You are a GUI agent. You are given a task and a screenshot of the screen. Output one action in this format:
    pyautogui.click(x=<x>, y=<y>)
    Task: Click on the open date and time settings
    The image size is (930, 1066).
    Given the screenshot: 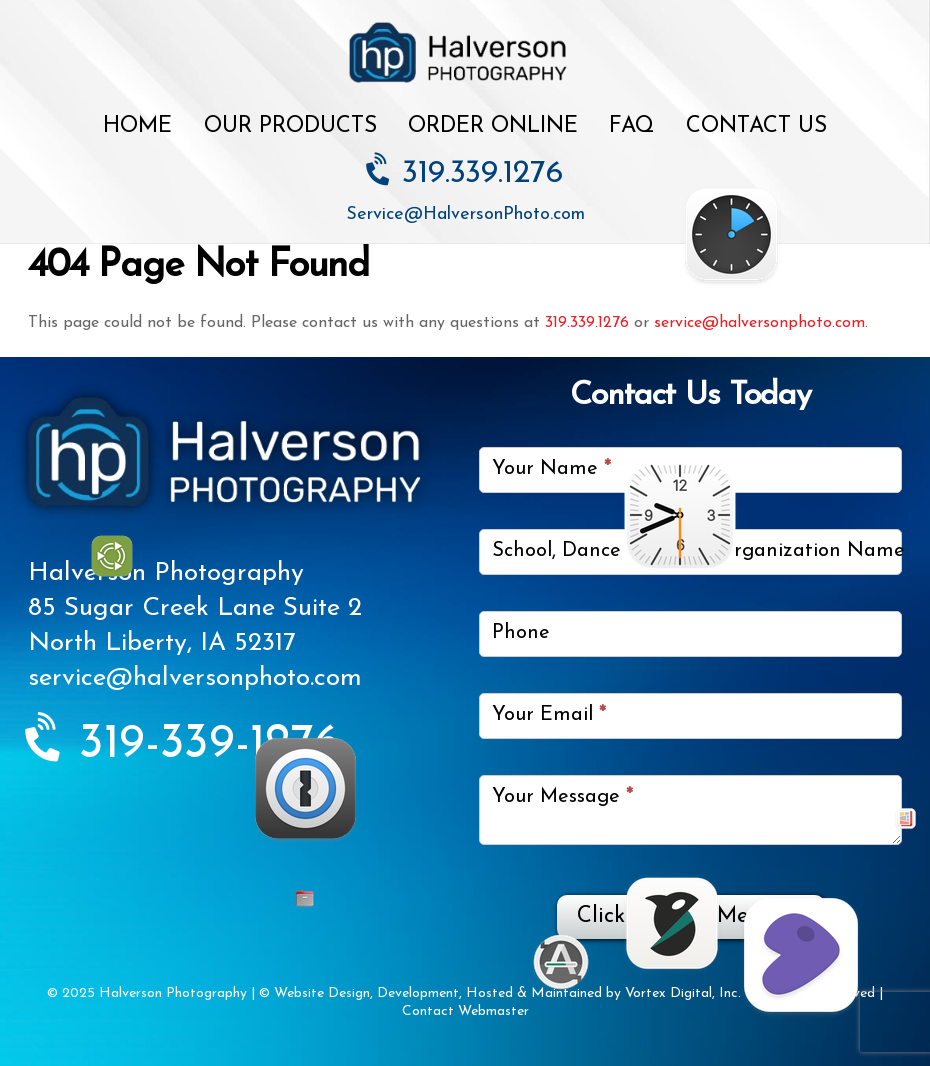 What is the action you would take?
    pyautogui.click(x=680, y=515)
    